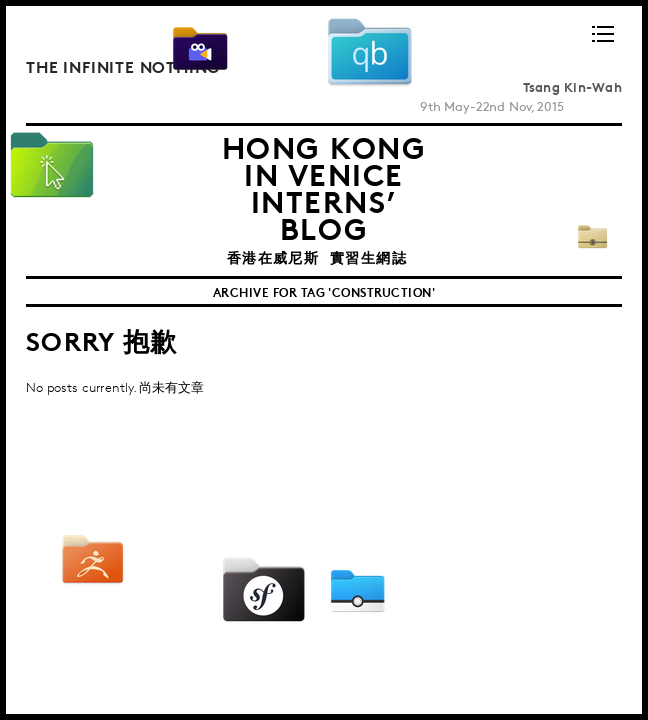 This screenshot has height=720, width=648. What do you see at coordinates (52, 167) in the screenshot?
I see `folder containing cursor or pointer assets` at bounding box center [52, 167].